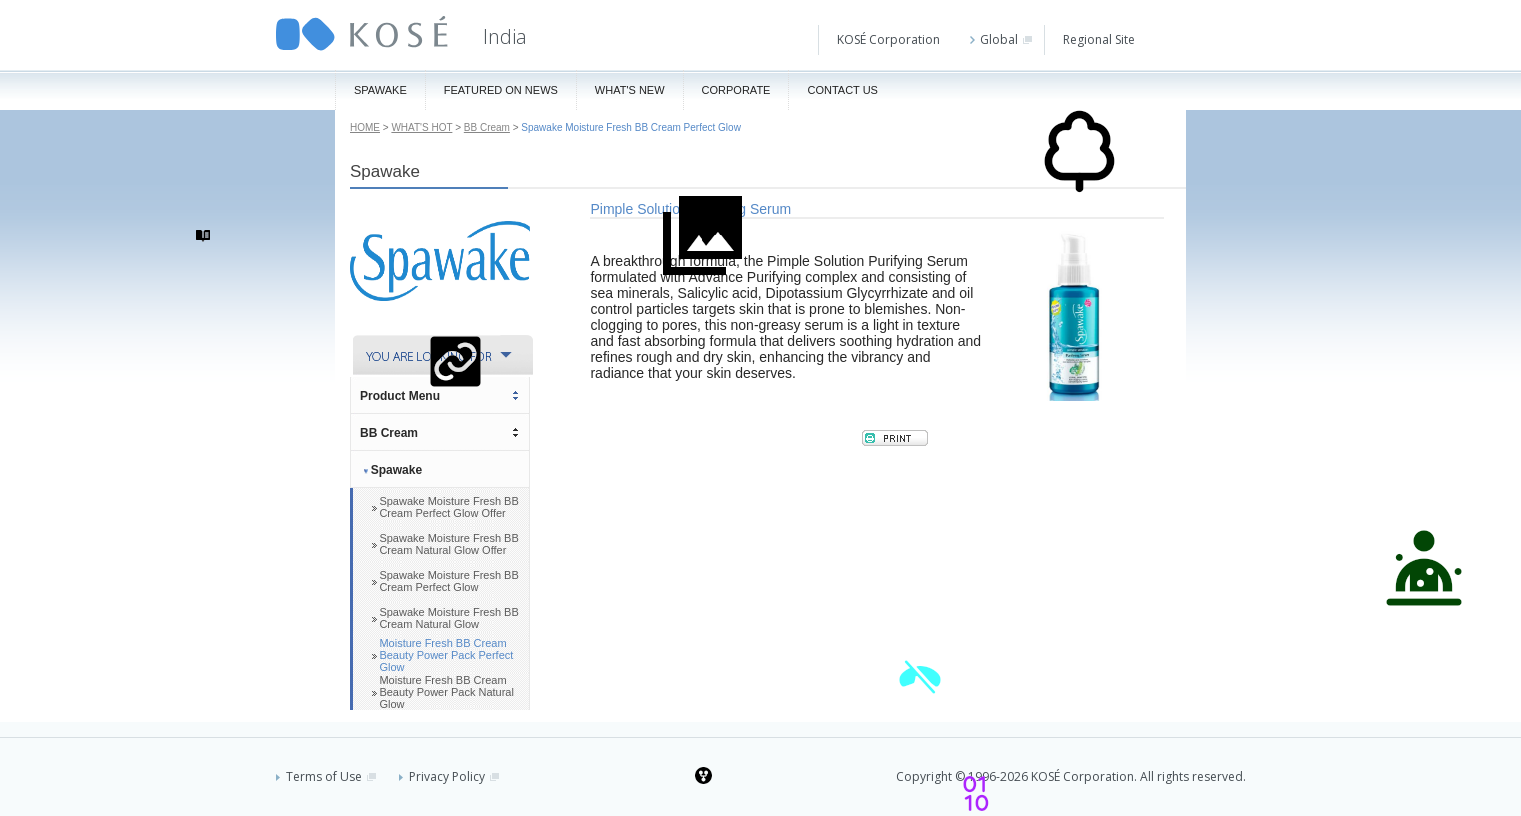  What do you see at coordinates (920, 677) in the screenshot?
I see `end or decline an incoming call` at bounding box center [920, 677].